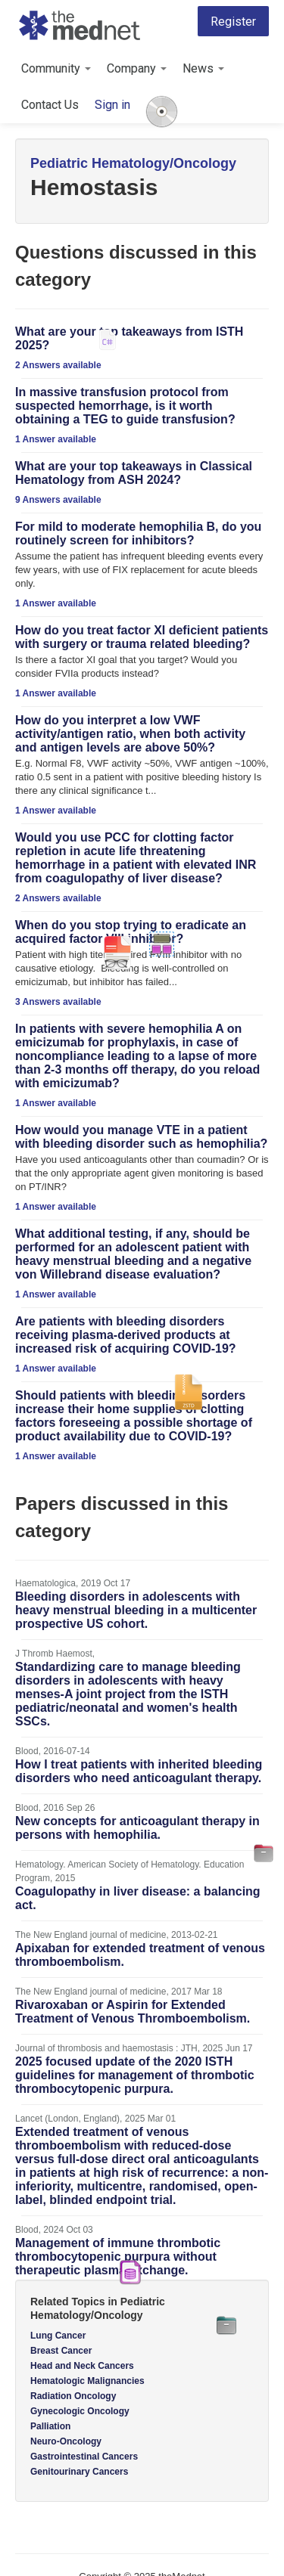 Image resolution: width=284 pixels, height=2576 pixels. What do you see at coordinates (117, 953) in the screenshot?
I see `open papers app for reading and organizing documents` at bounding box center [117, 953].